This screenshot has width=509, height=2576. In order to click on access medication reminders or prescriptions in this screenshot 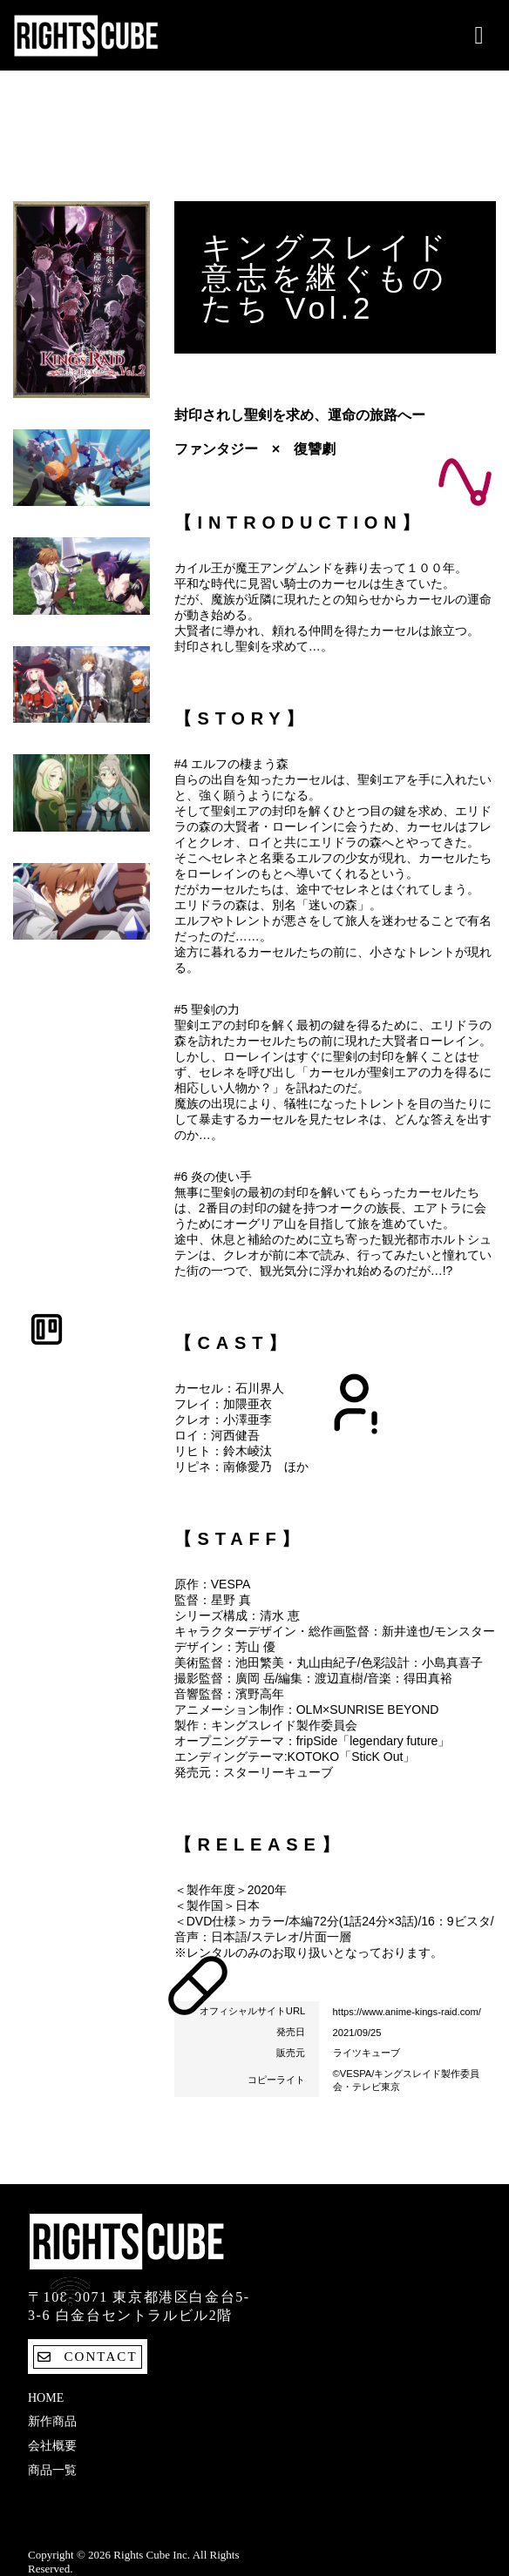, I will do `click(198, 1986)`.